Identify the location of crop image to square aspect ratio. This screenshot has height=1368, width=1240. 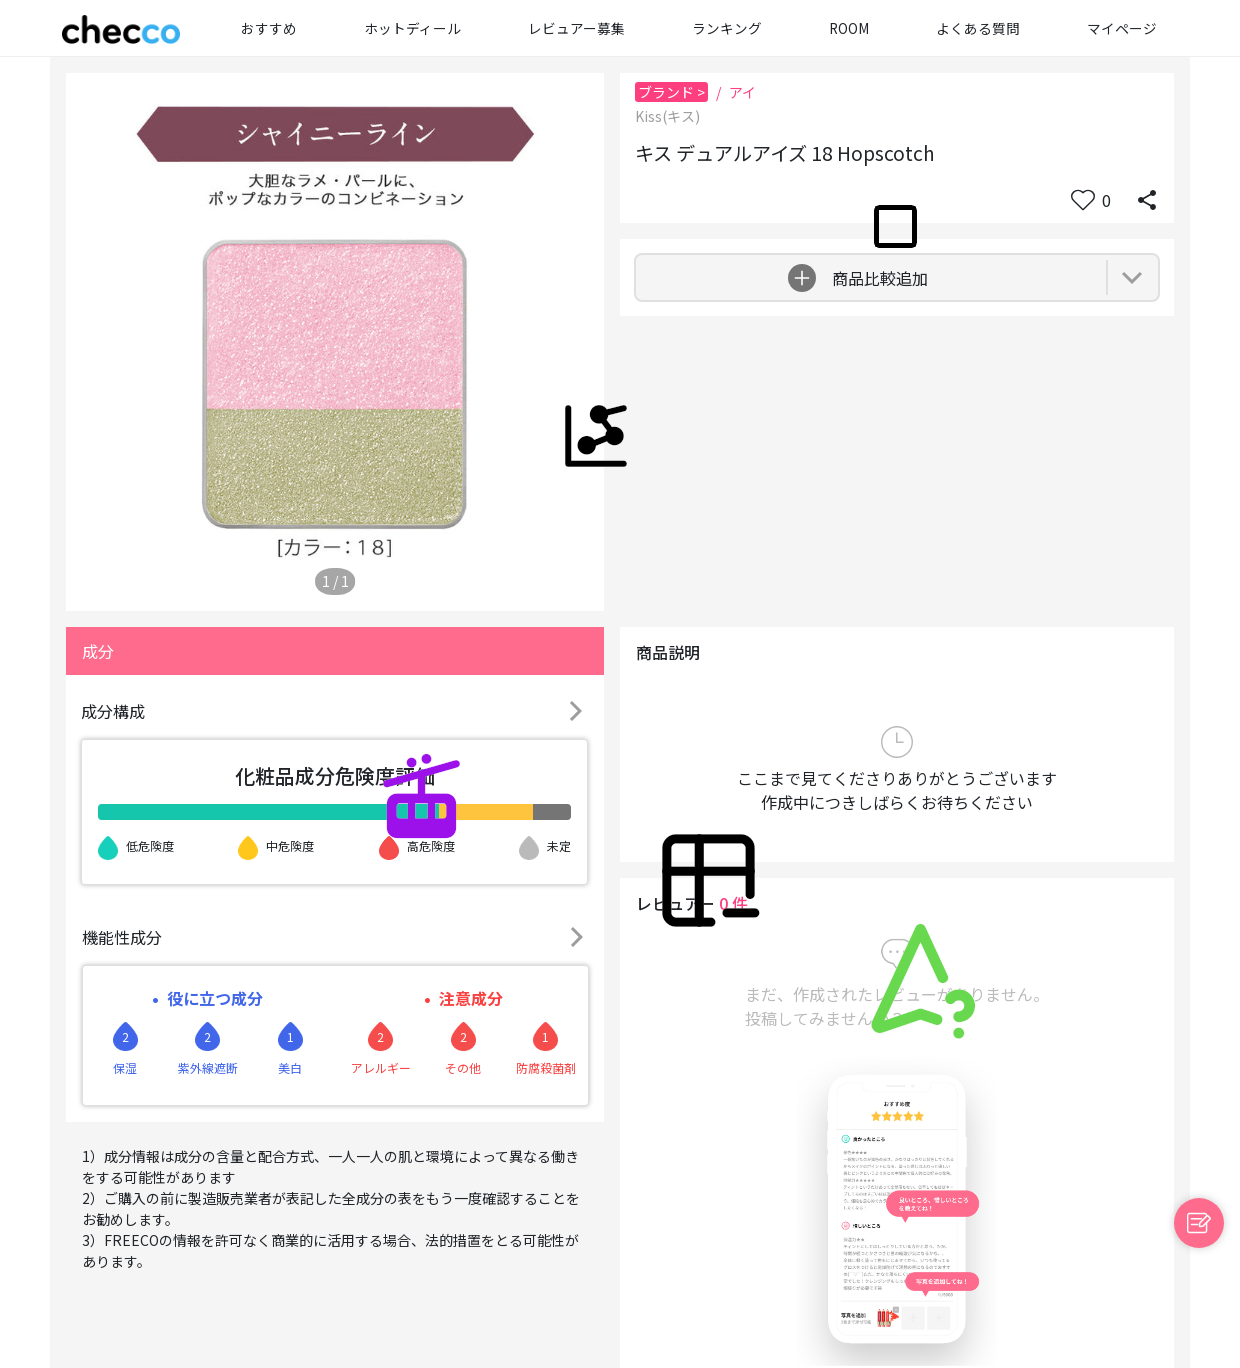
(895, 226).